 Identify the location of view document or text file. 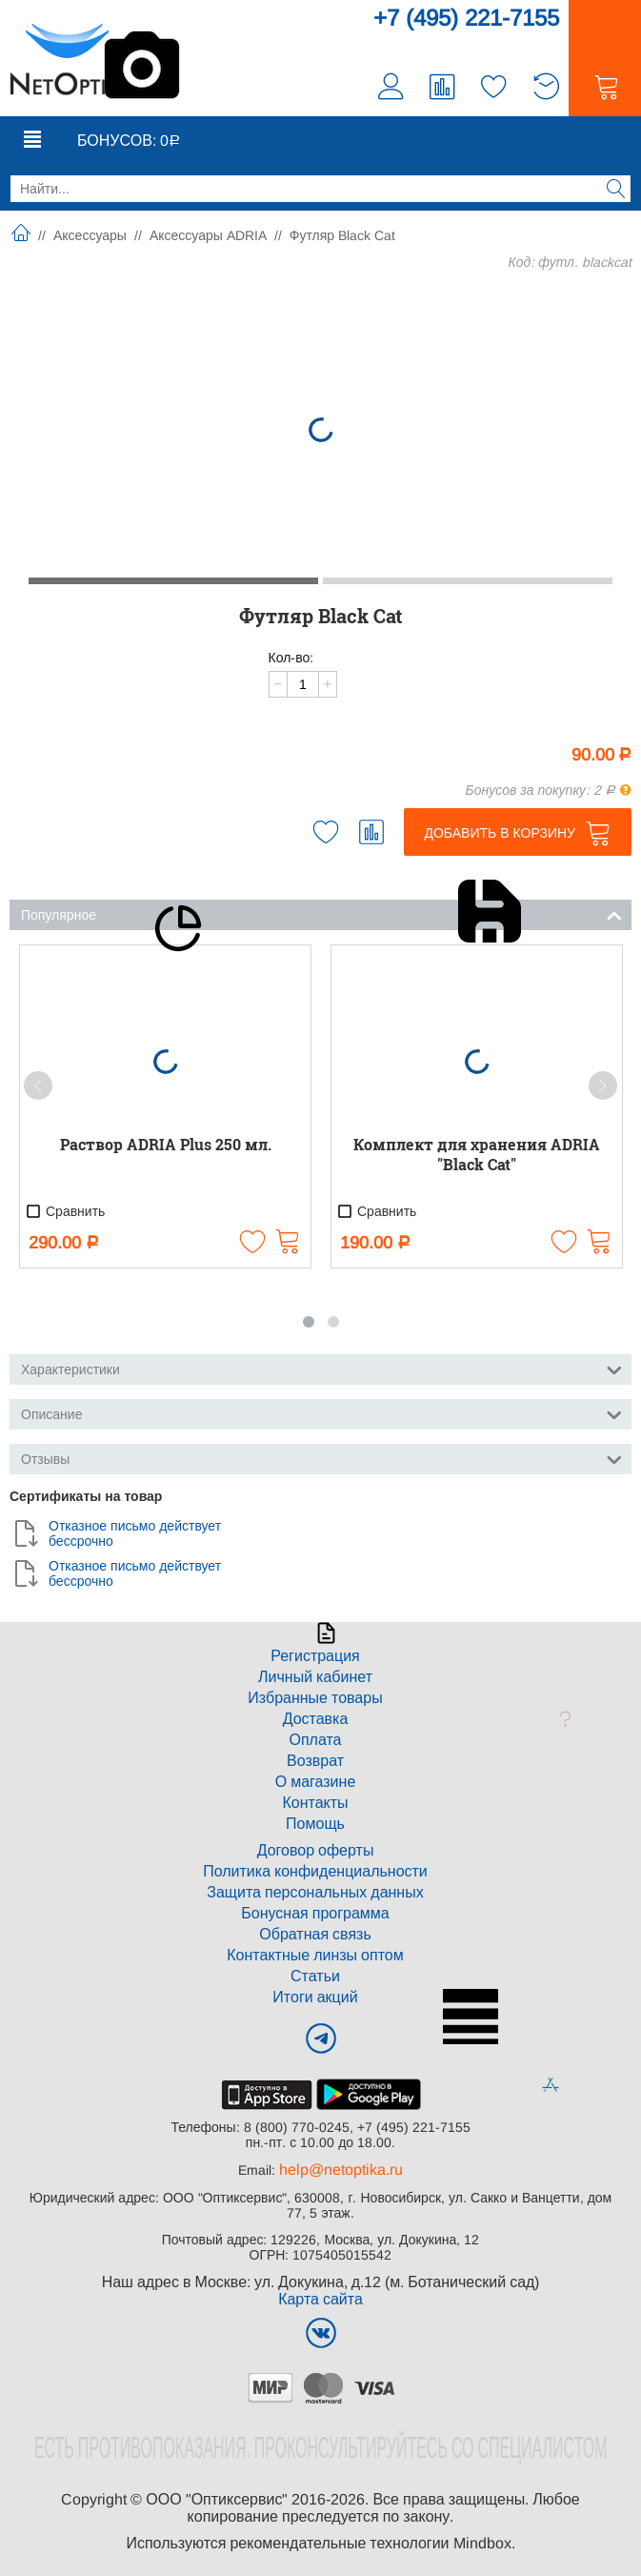
(326, 1633).